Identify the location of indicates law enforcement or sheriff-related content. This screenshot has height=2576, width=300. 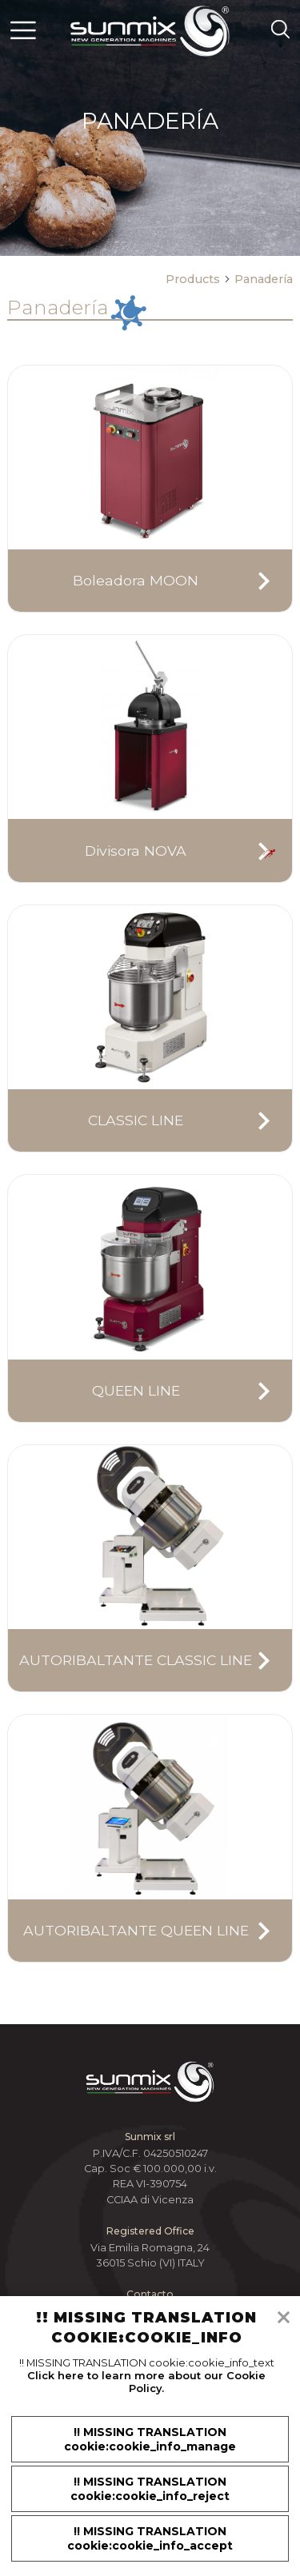
(129, 313).